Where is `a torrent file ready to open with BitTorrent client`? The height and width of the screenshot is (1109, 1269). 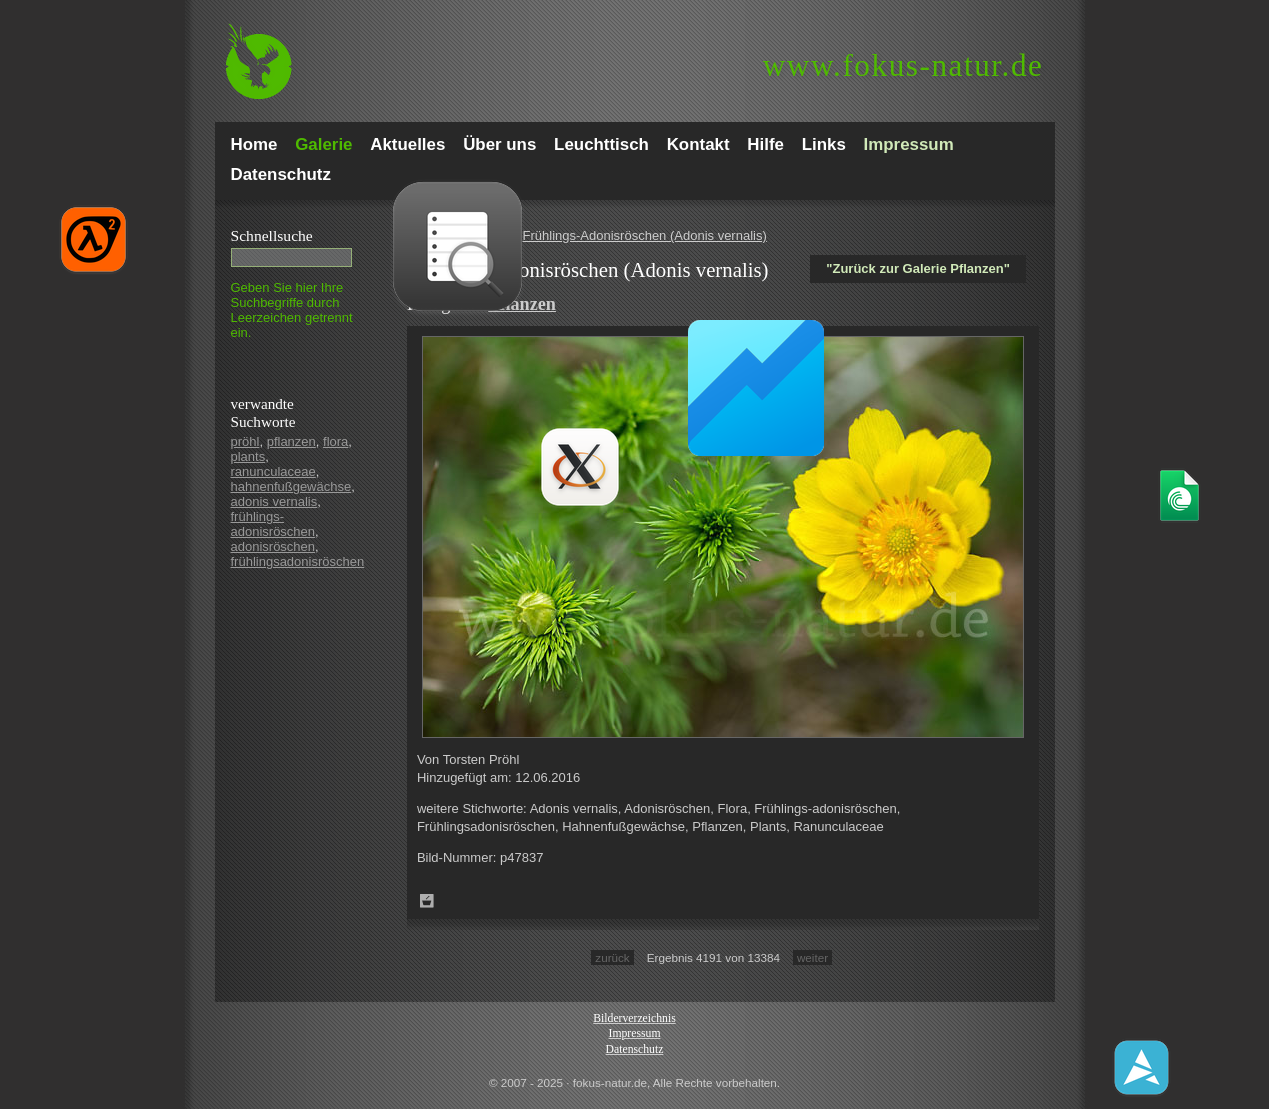 a torrent file ready to open with BitTorrent client is located at coordinates (1179, 495).